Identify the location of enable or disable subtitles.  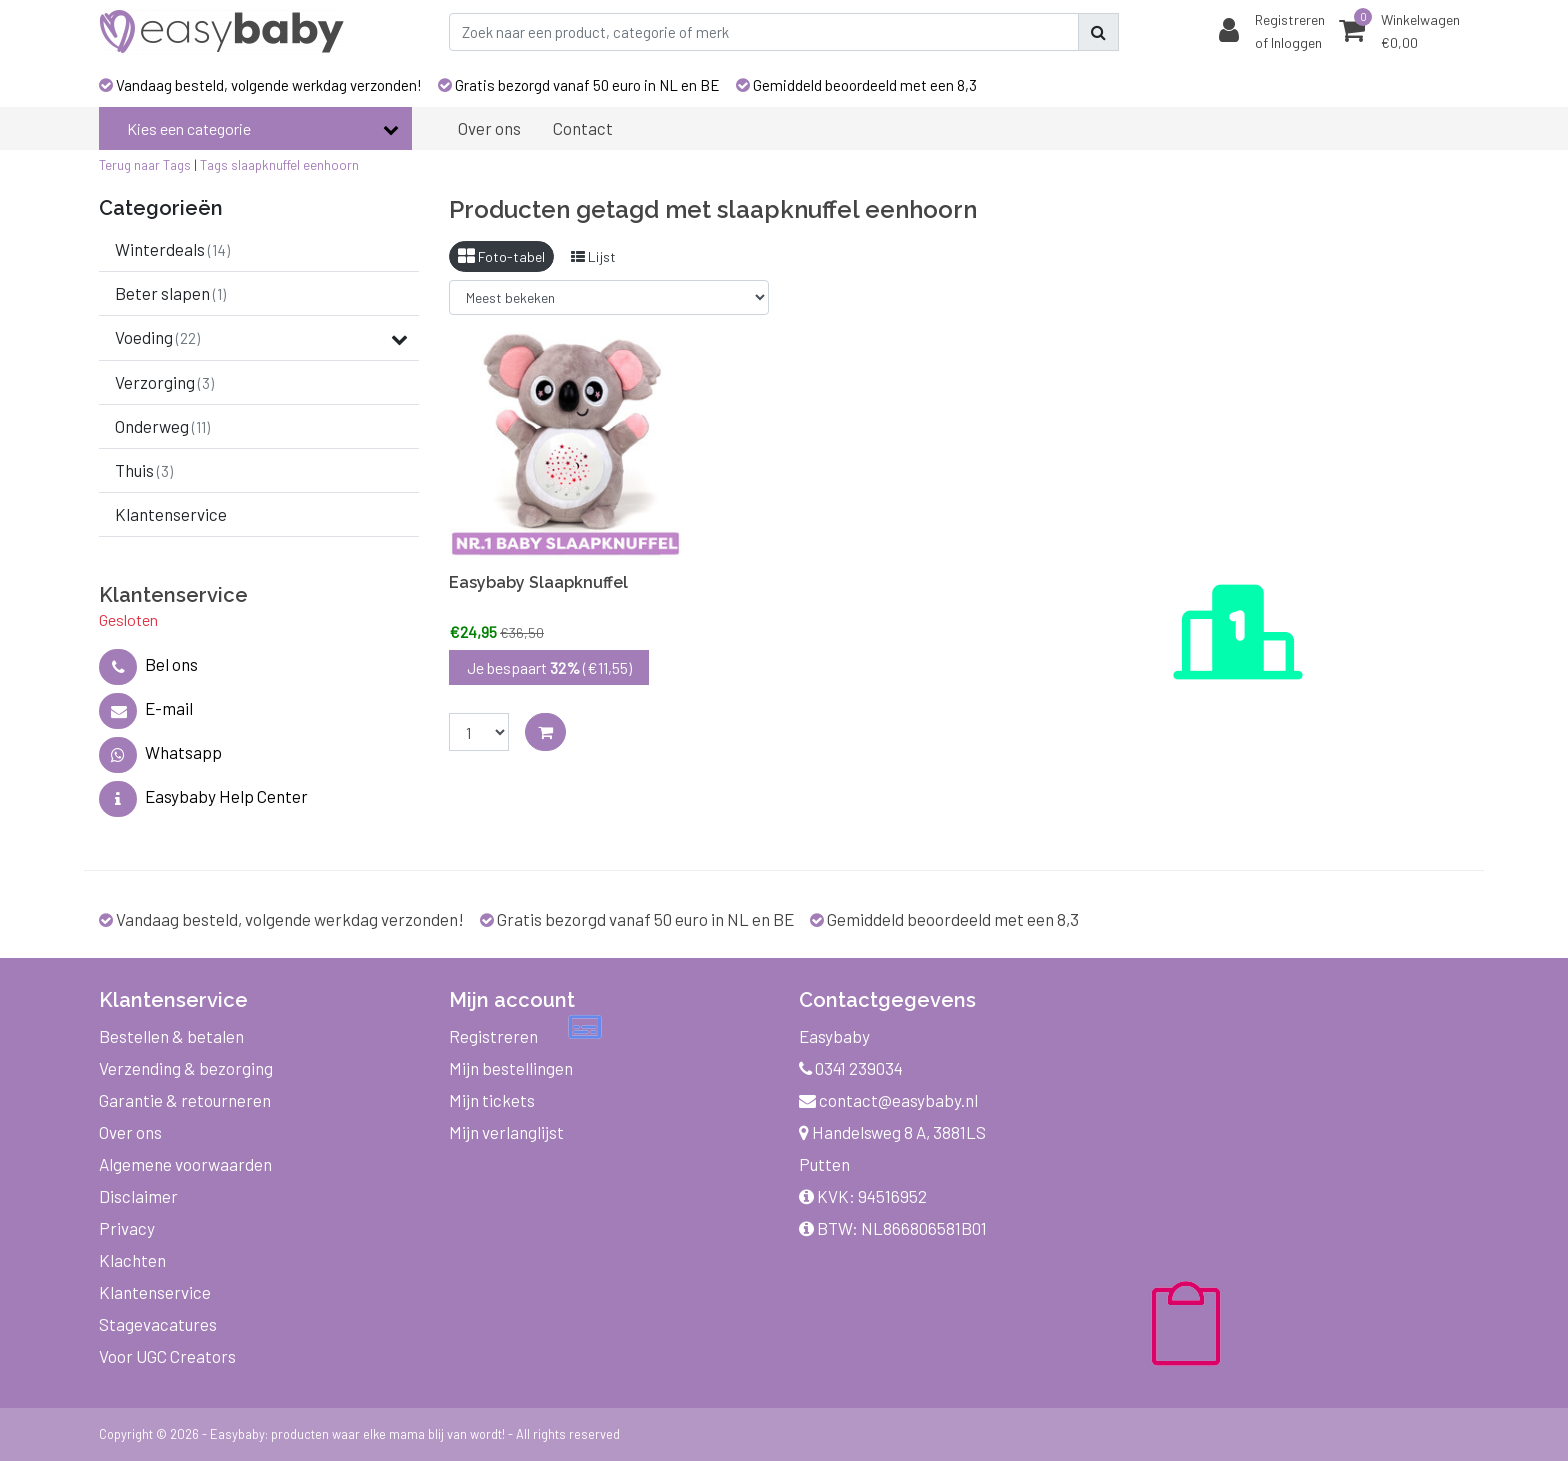
(585, 1027).